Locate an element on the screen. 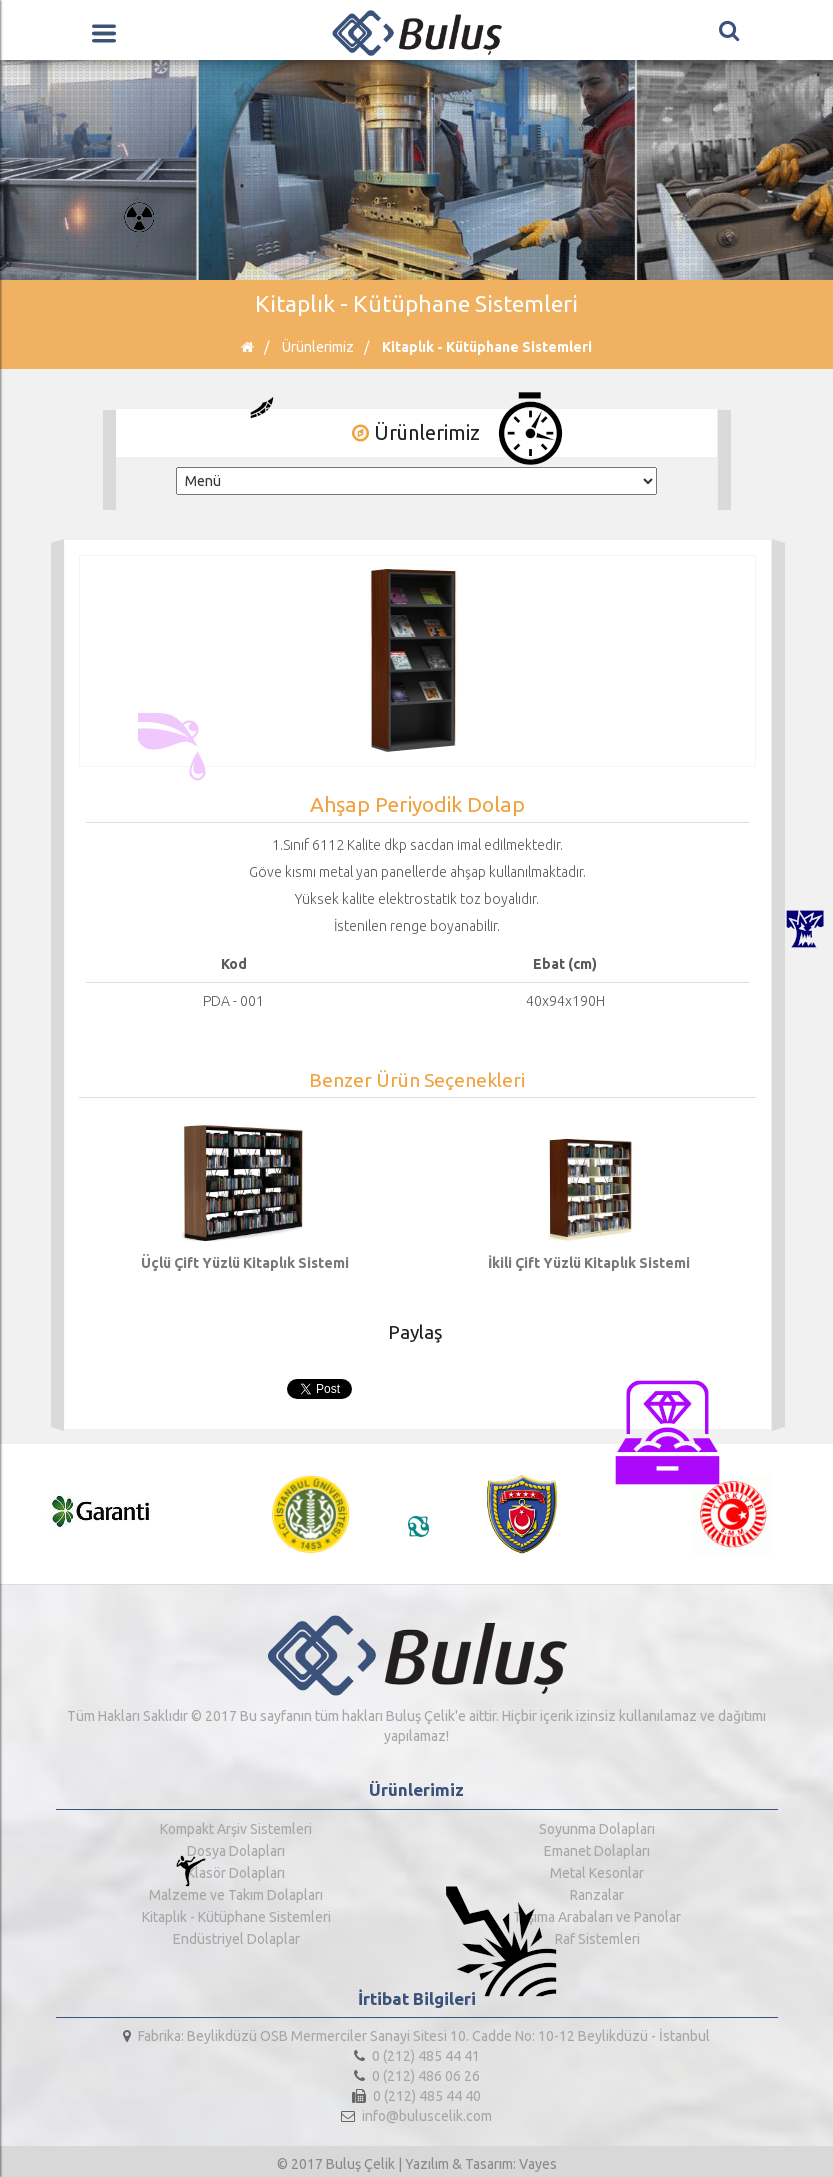 This screenshot has height=2177, width=833. activate a powerful lightning or sonic attack is located at coordinates (501, 1941).